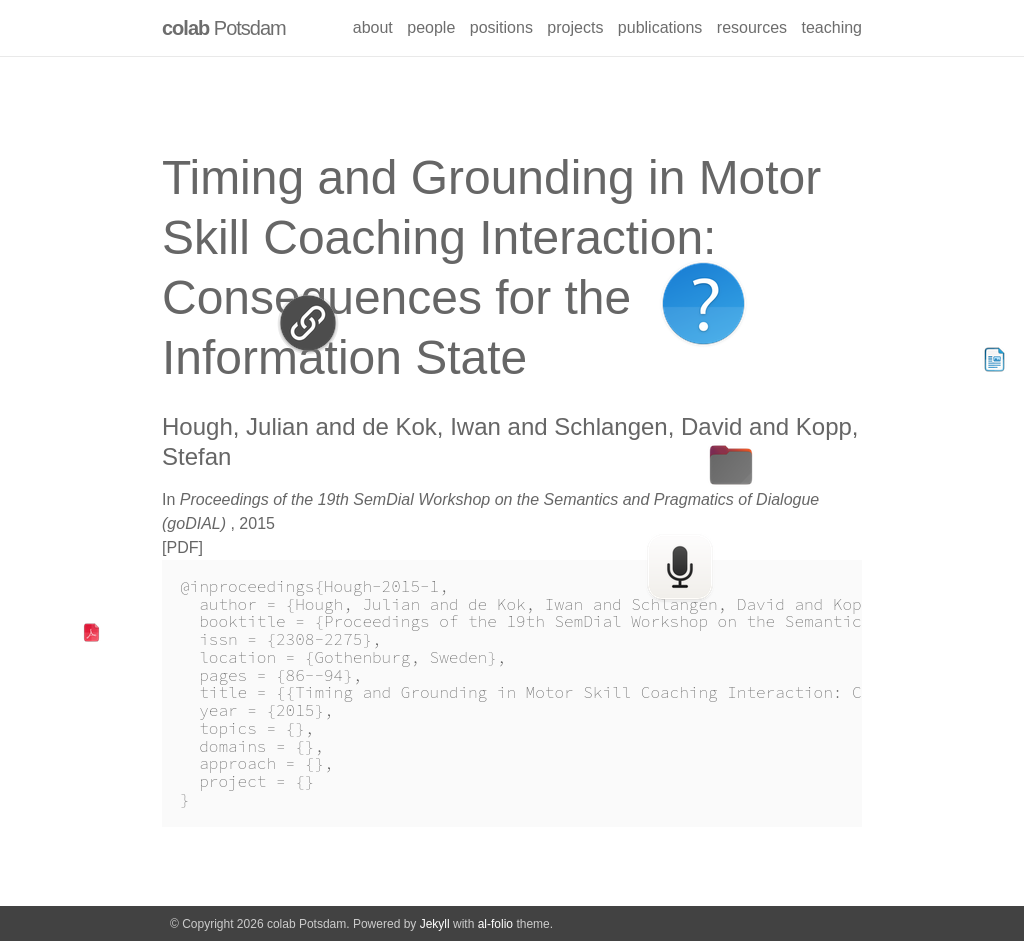 Image resolution: width=1024 pixels, height=941 pixels. Describe the element at coordinates (91, 632) in the screenshot. I see `open a pdf document` at that location.